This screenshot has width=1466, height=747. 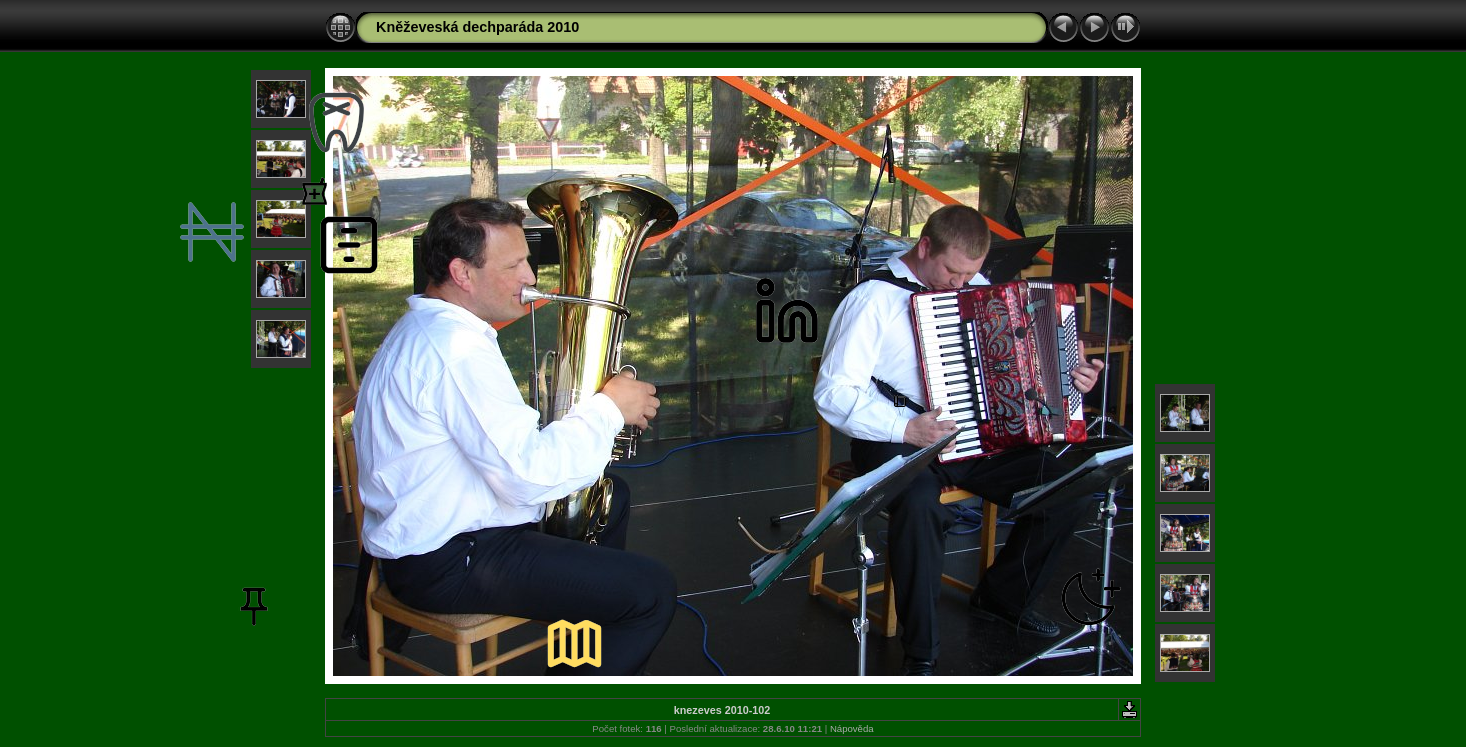 I want to click on access dental or oral health features, so click(x=336, y=122).